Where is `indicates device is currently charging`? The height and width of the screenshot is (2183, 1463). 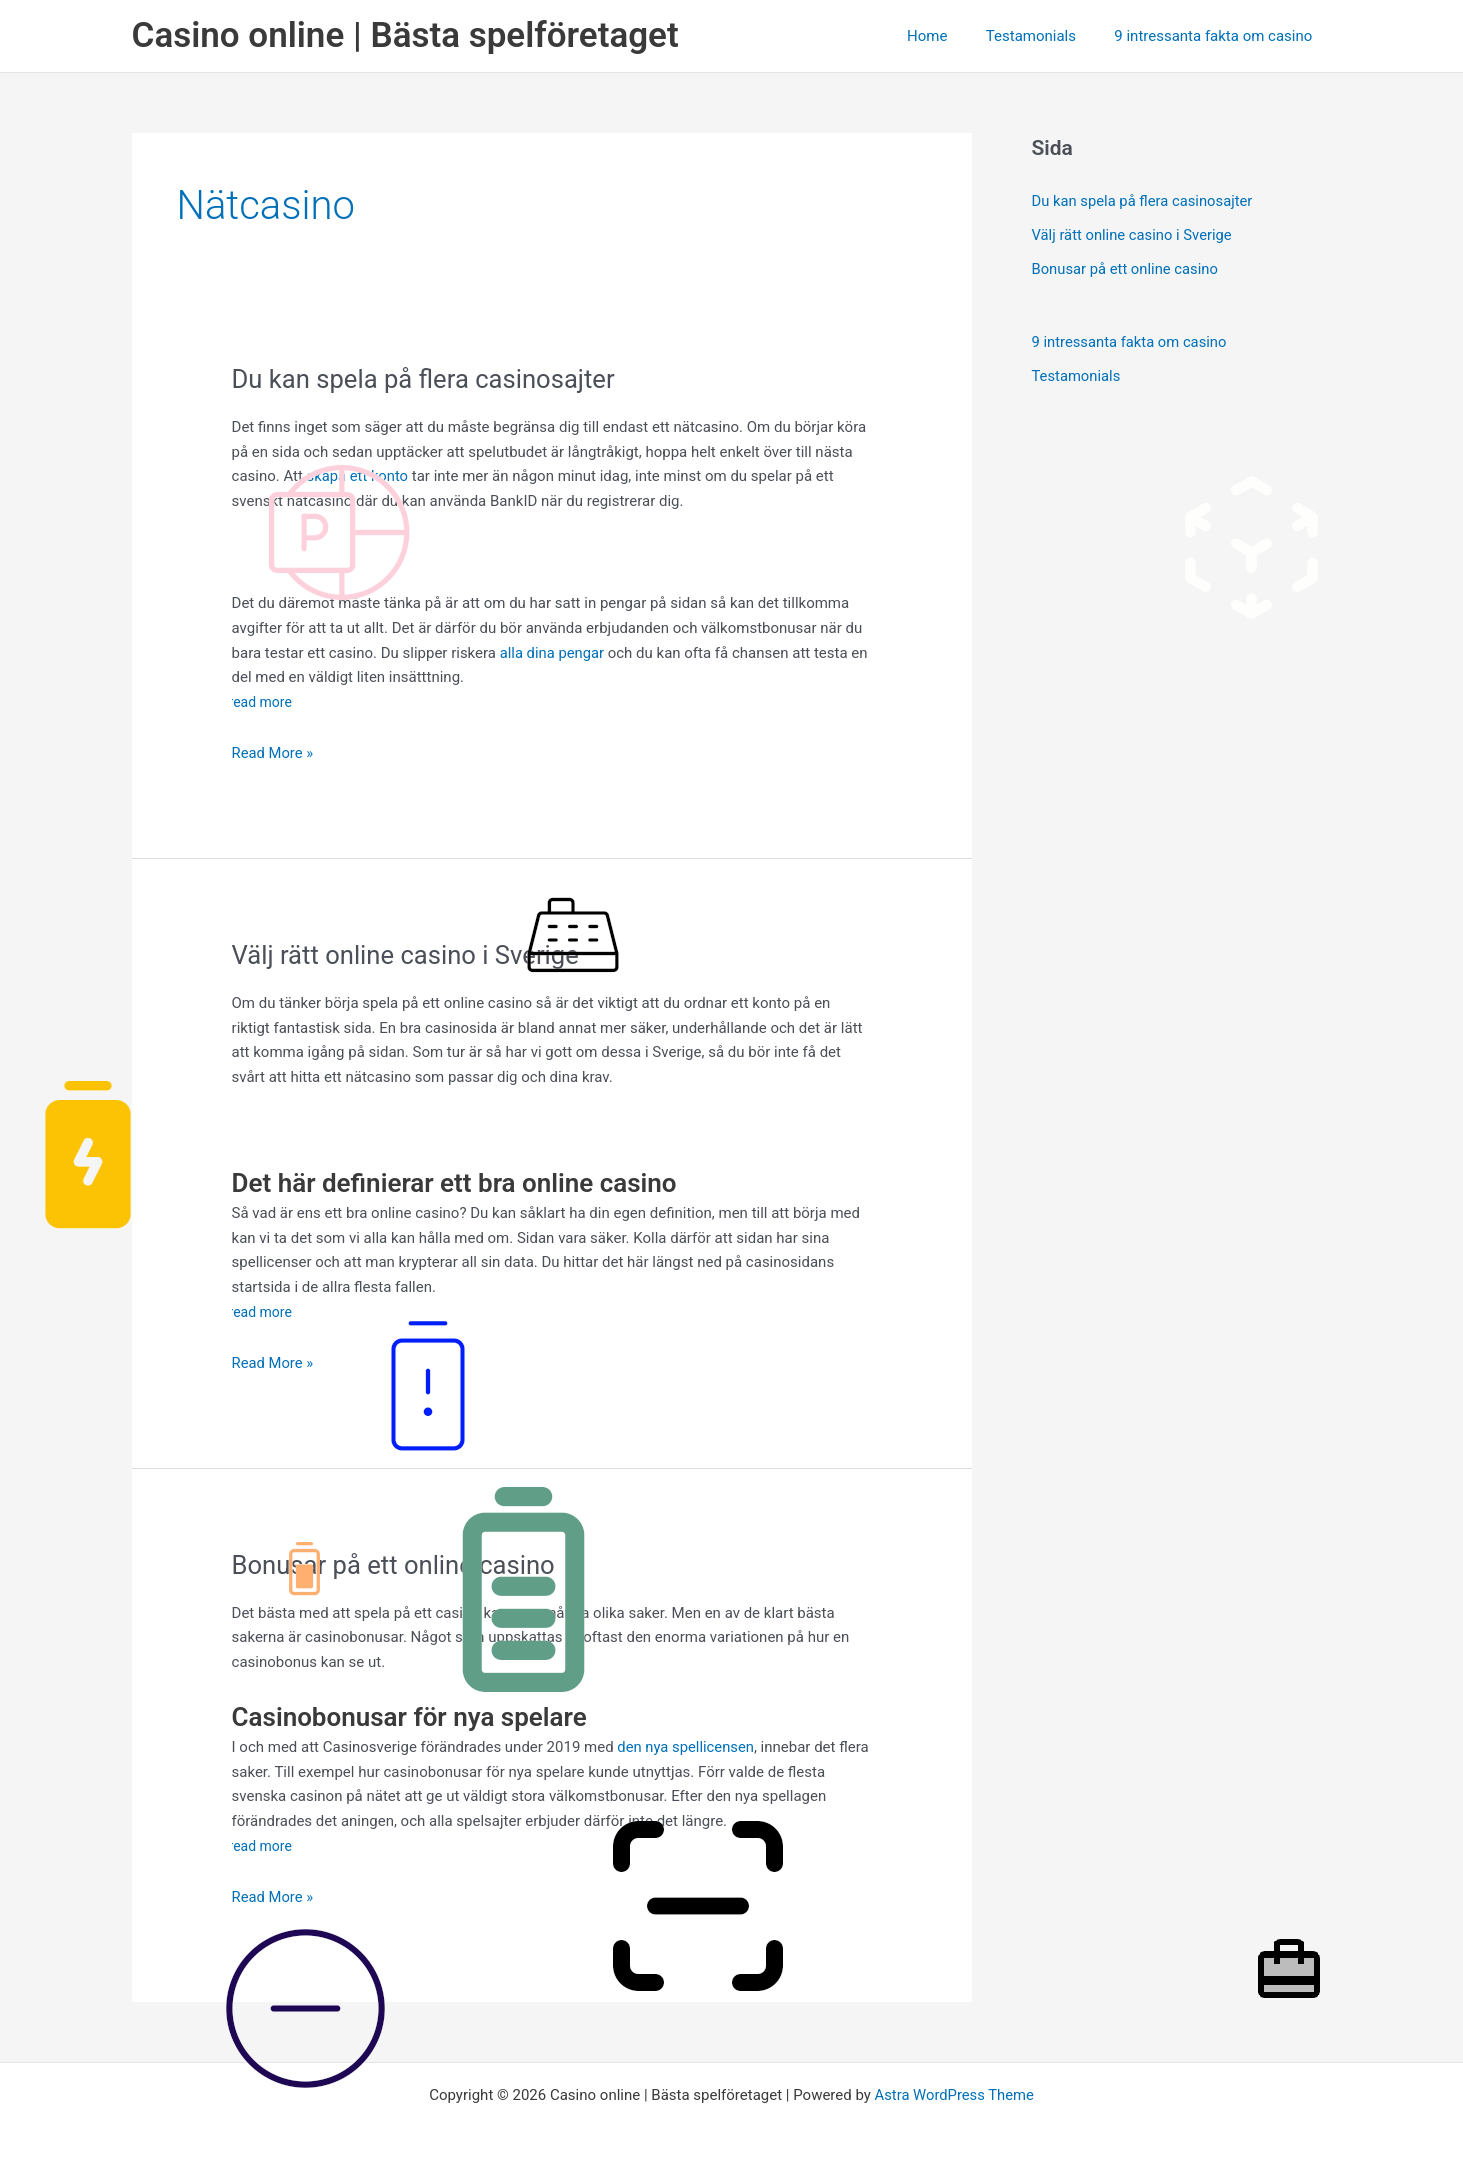
indicates device is currently charging is located at coordinates (88, 1157).